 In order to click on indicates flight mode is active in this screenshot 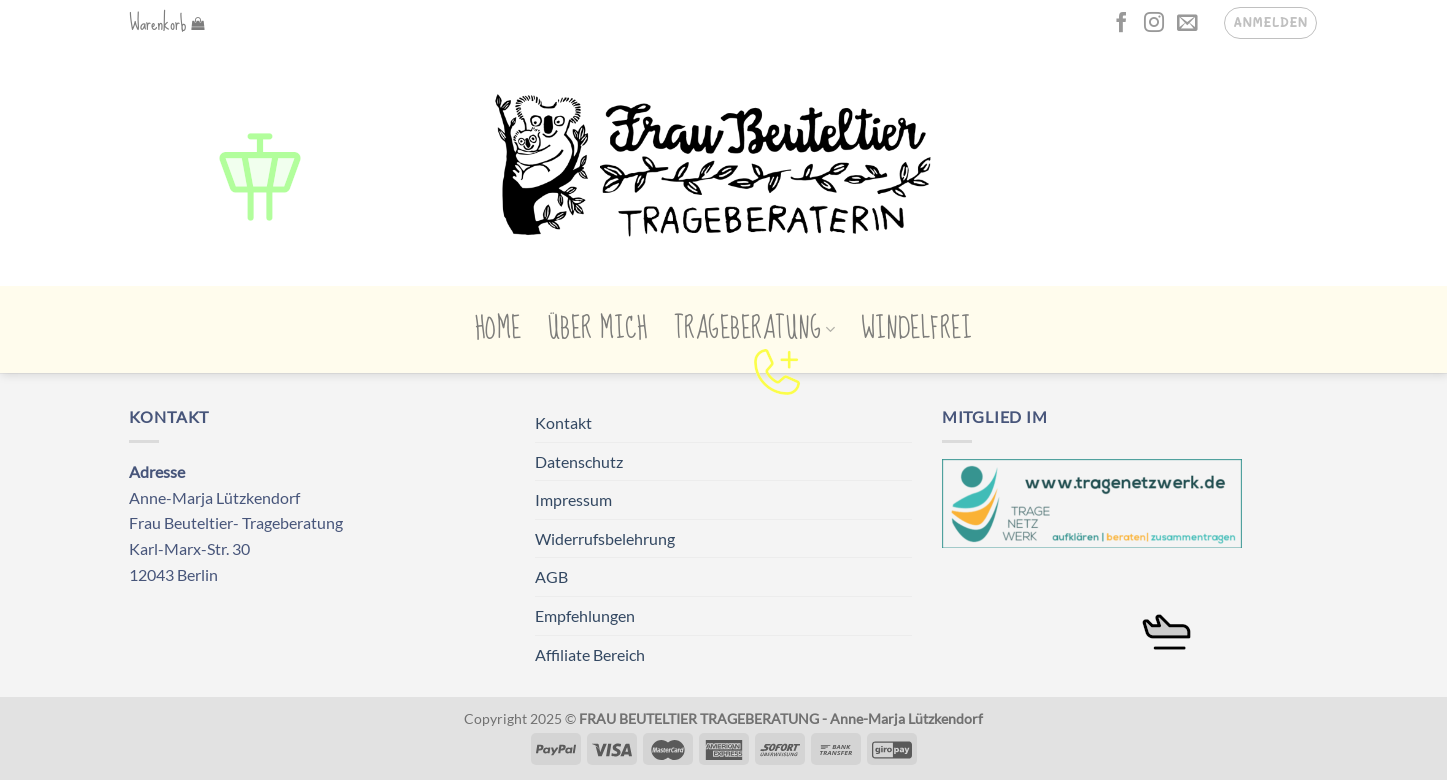, I will do `click(1166, 630)`.